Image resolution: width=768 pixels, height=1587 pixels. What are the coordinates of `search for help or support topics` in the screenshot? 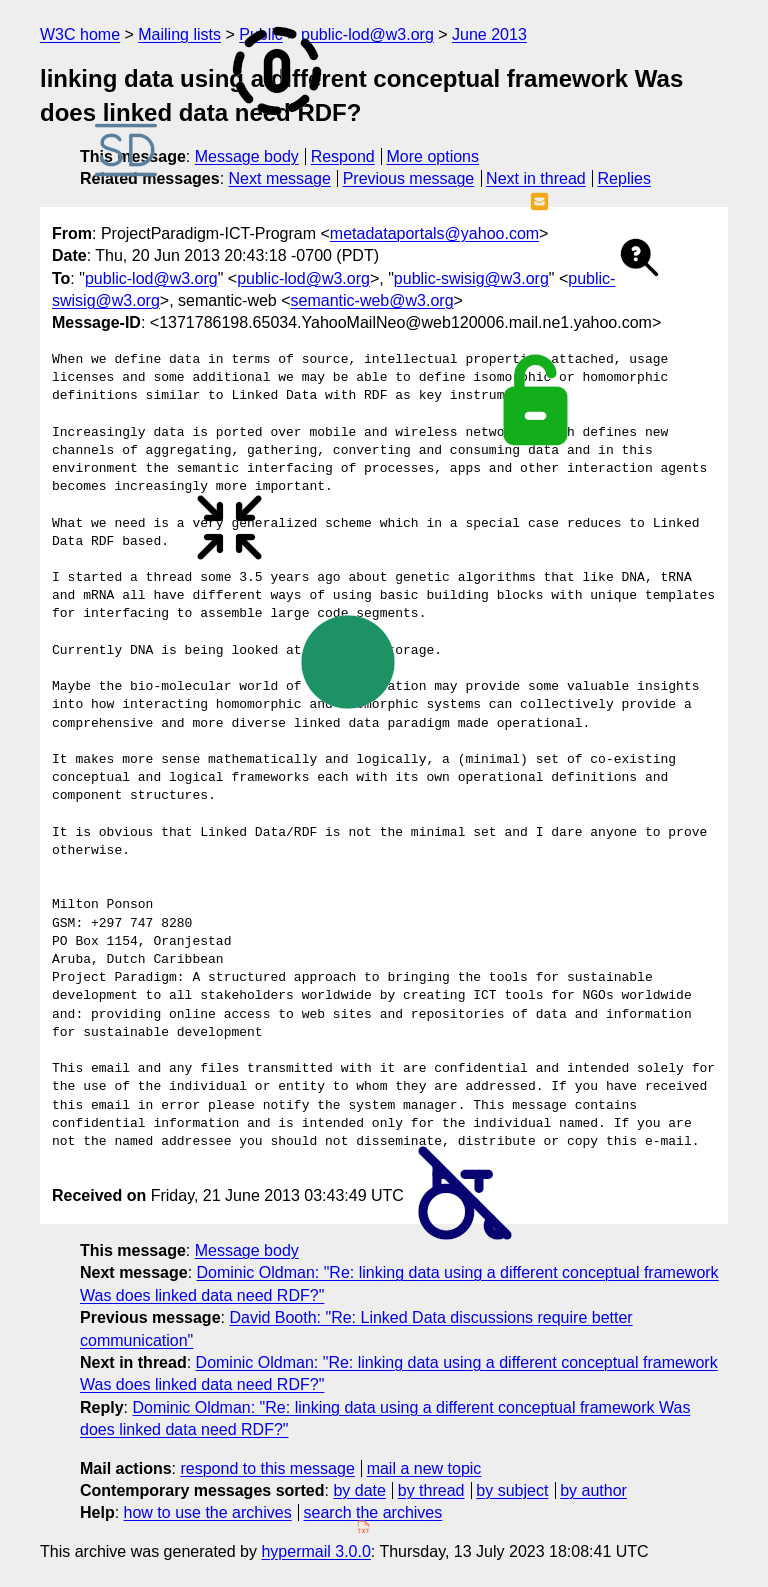 It's located at (639, 257).